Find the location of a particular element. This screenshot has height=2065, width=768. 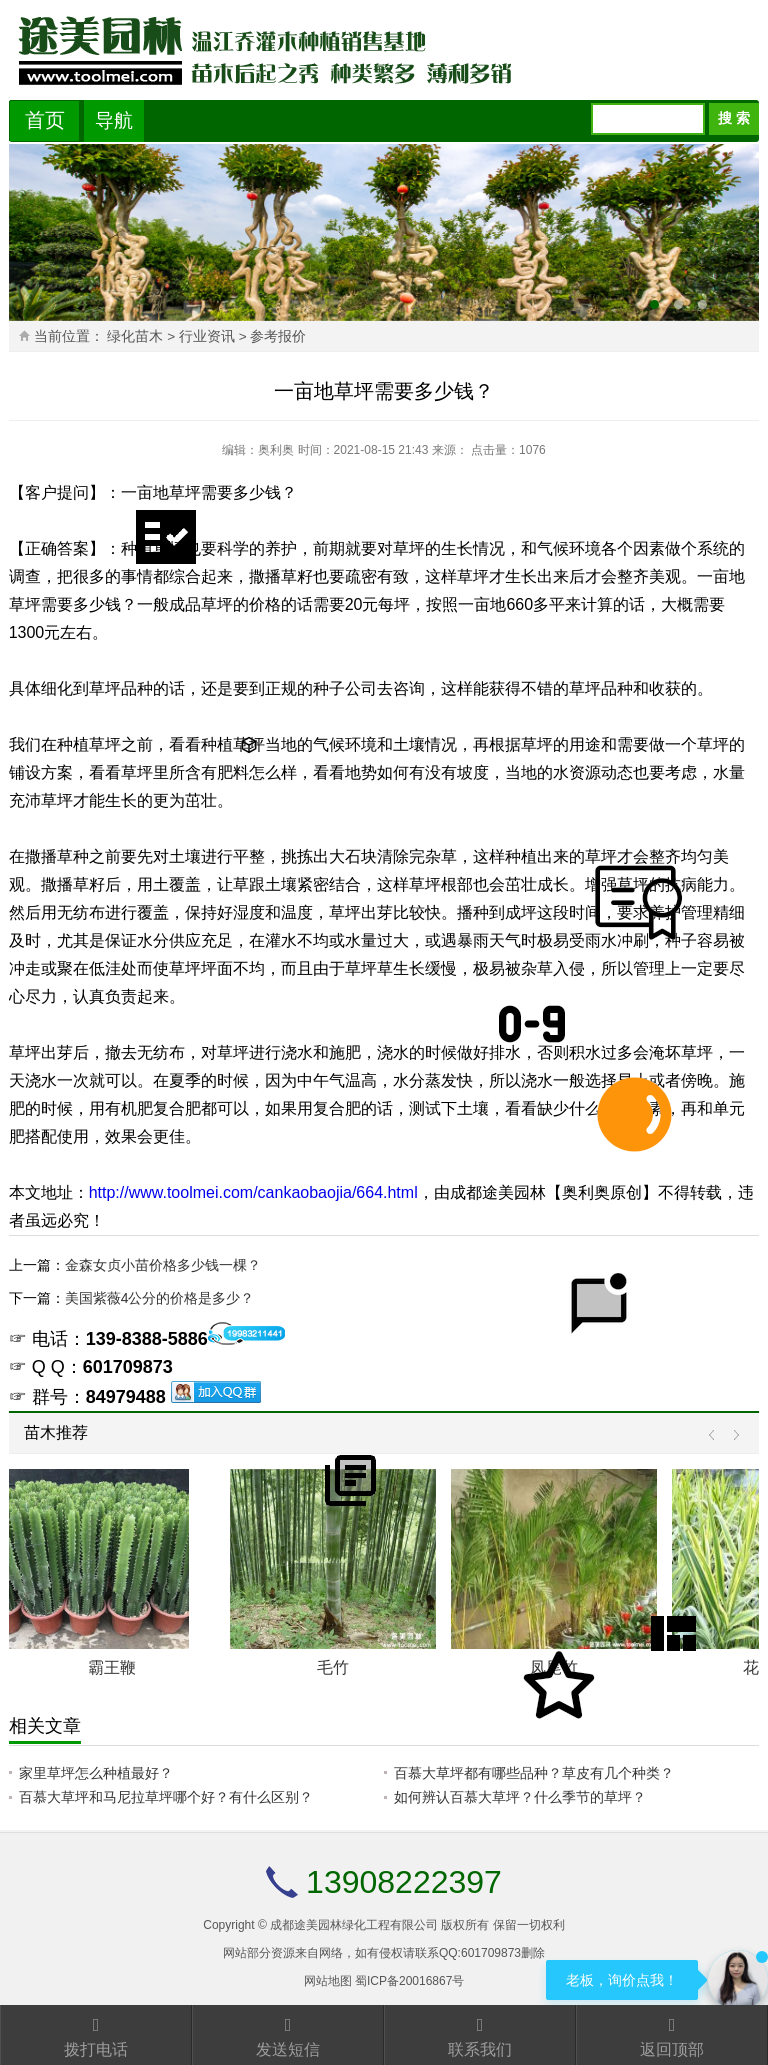

apply inner shadow effect to the right side is located at coordinates (634, 1114).